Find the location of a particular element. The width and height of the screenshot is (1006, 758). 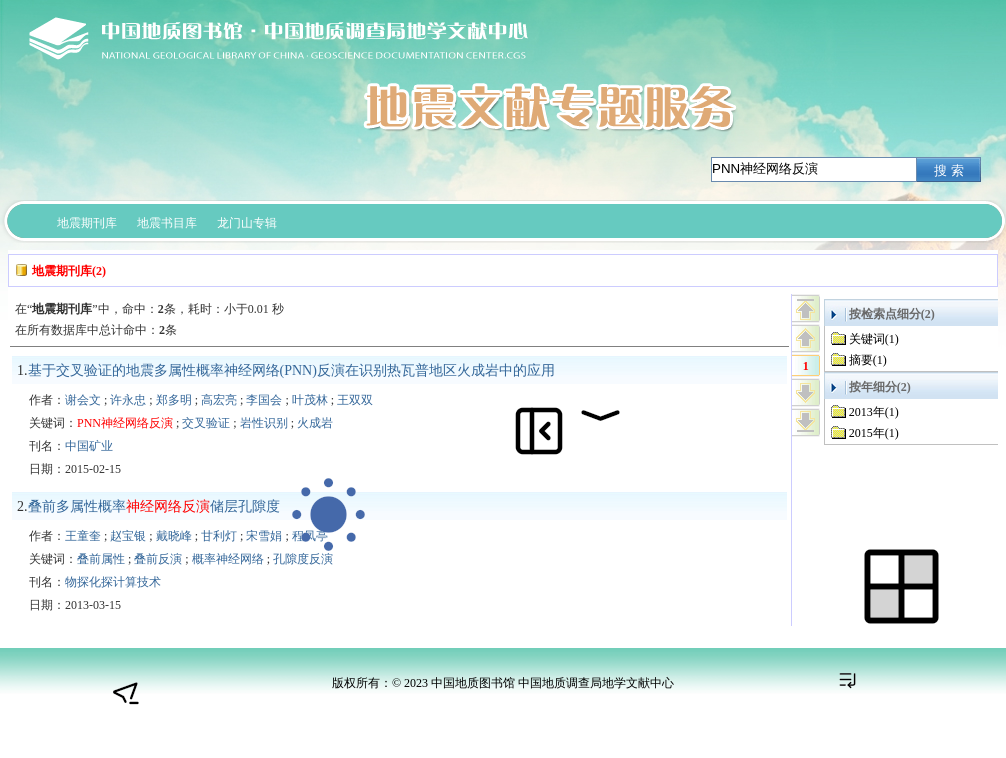

decrease screen brightness is located at coordinates (328, 514).